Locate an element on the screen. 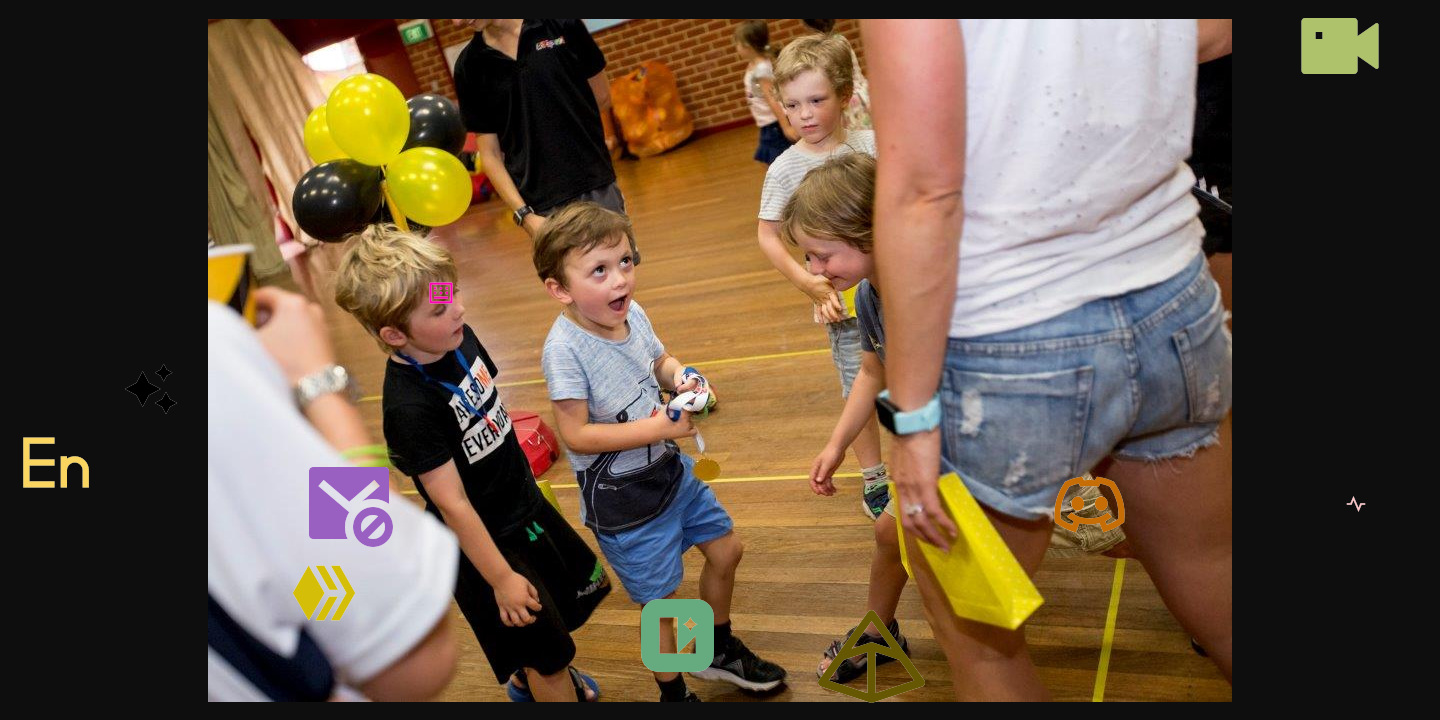 The image size is (1440, 720). start recording a video is located at coordinates (1340, 46).